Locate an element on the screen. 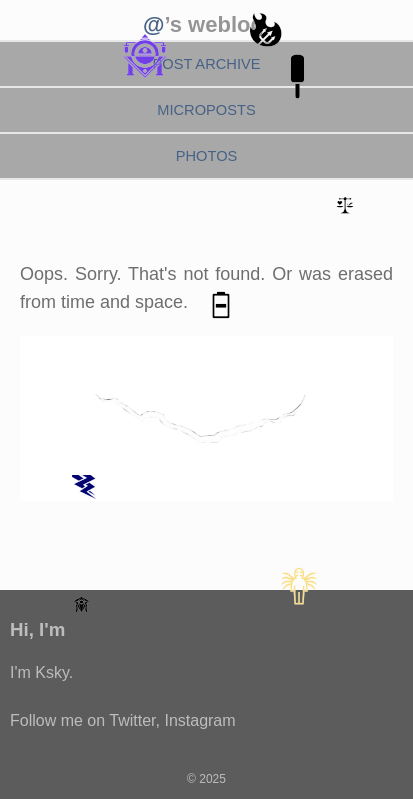 This screenshot has width=413, height=799. decorative emblem or badge for a game achievement is located at coordinates (145, 56).